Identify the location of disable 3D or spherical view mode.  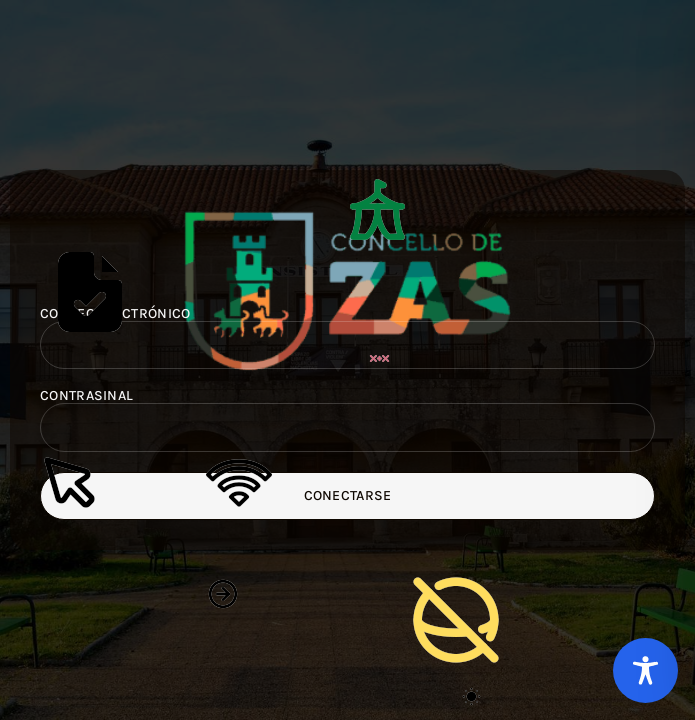
(456, 620).